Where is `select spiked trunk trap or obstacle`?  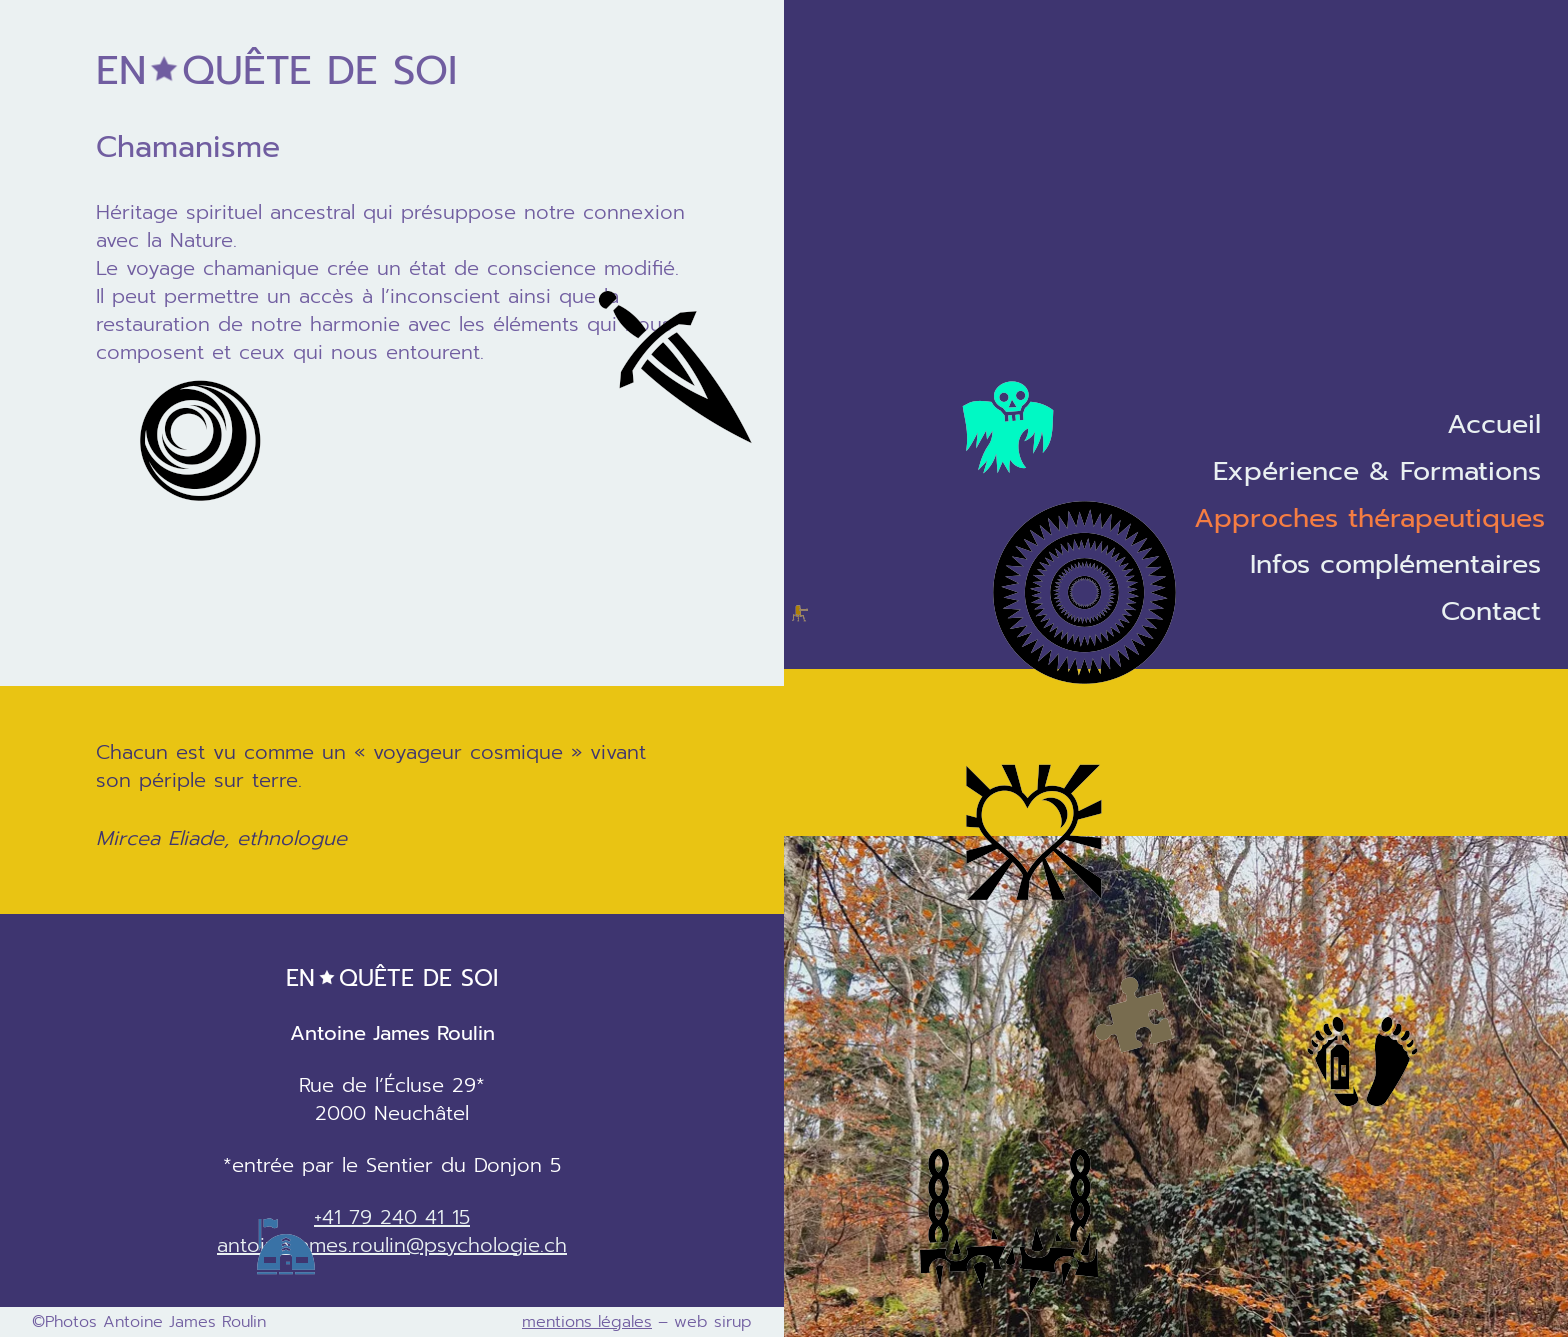
select spiked trunk trap or obstacle is located at coordinates (1009, 1241).